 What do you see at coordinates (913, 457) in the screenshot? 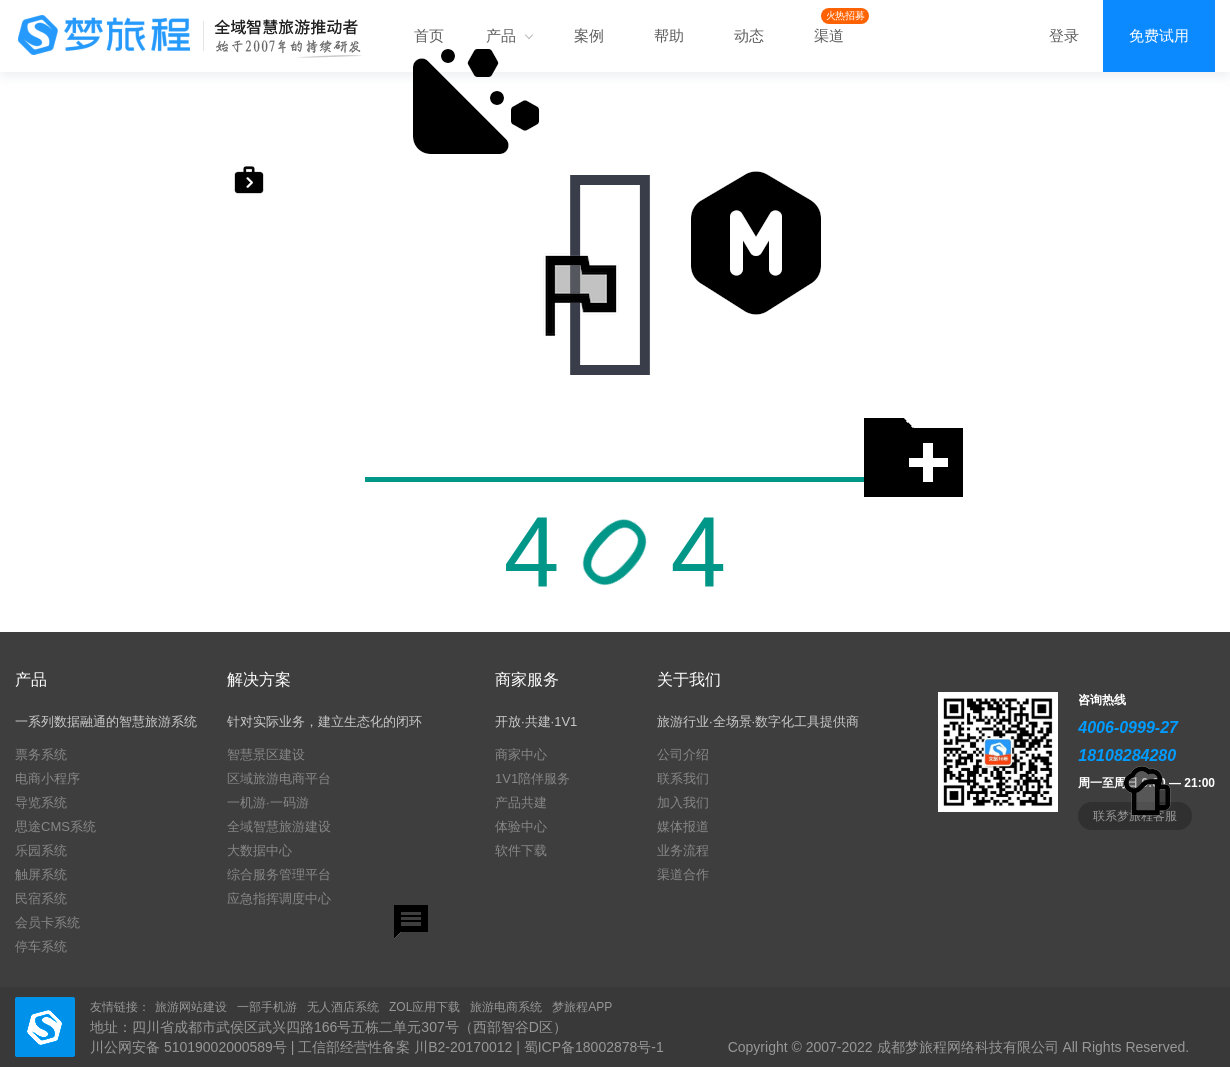
I see `create a new folder` at bounding box center [913, 457].